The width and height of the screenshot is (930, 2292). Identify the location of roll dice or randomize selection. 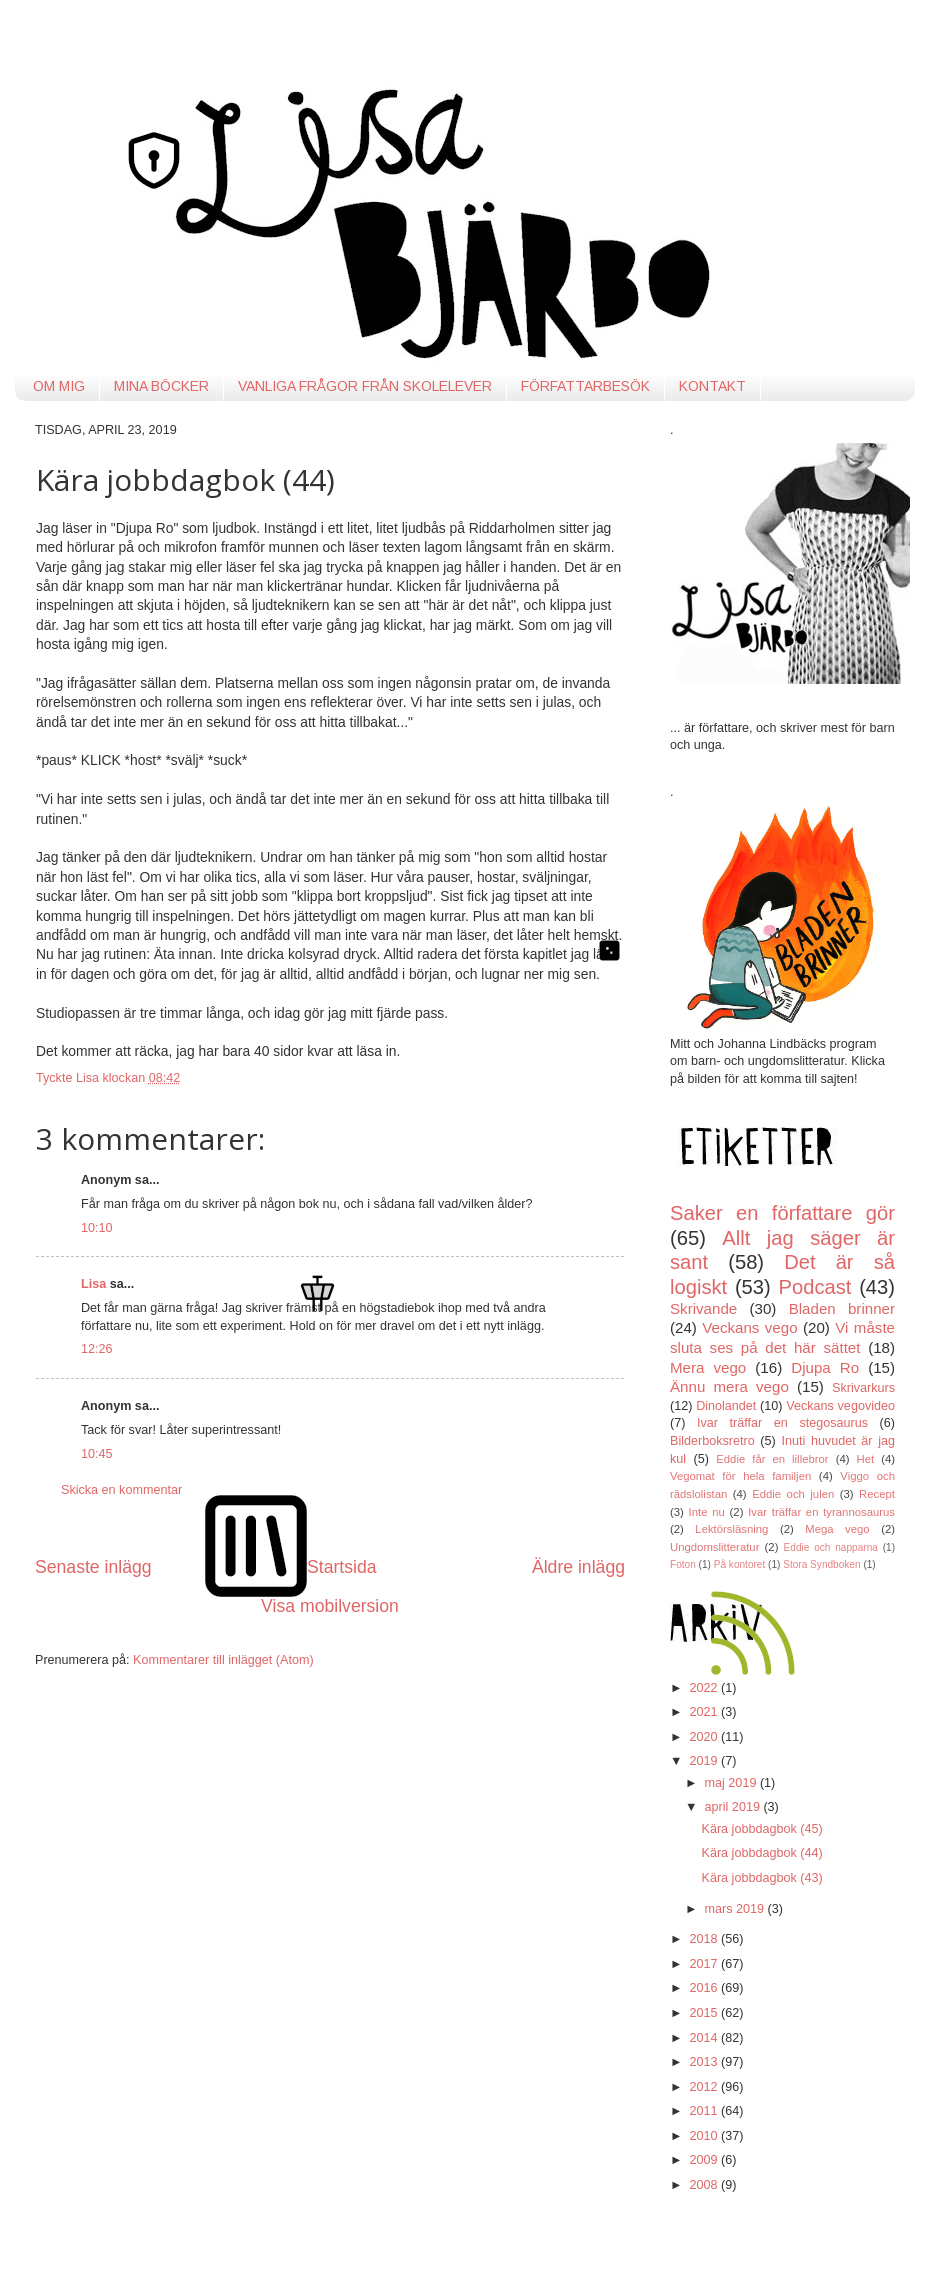
(609, 950).